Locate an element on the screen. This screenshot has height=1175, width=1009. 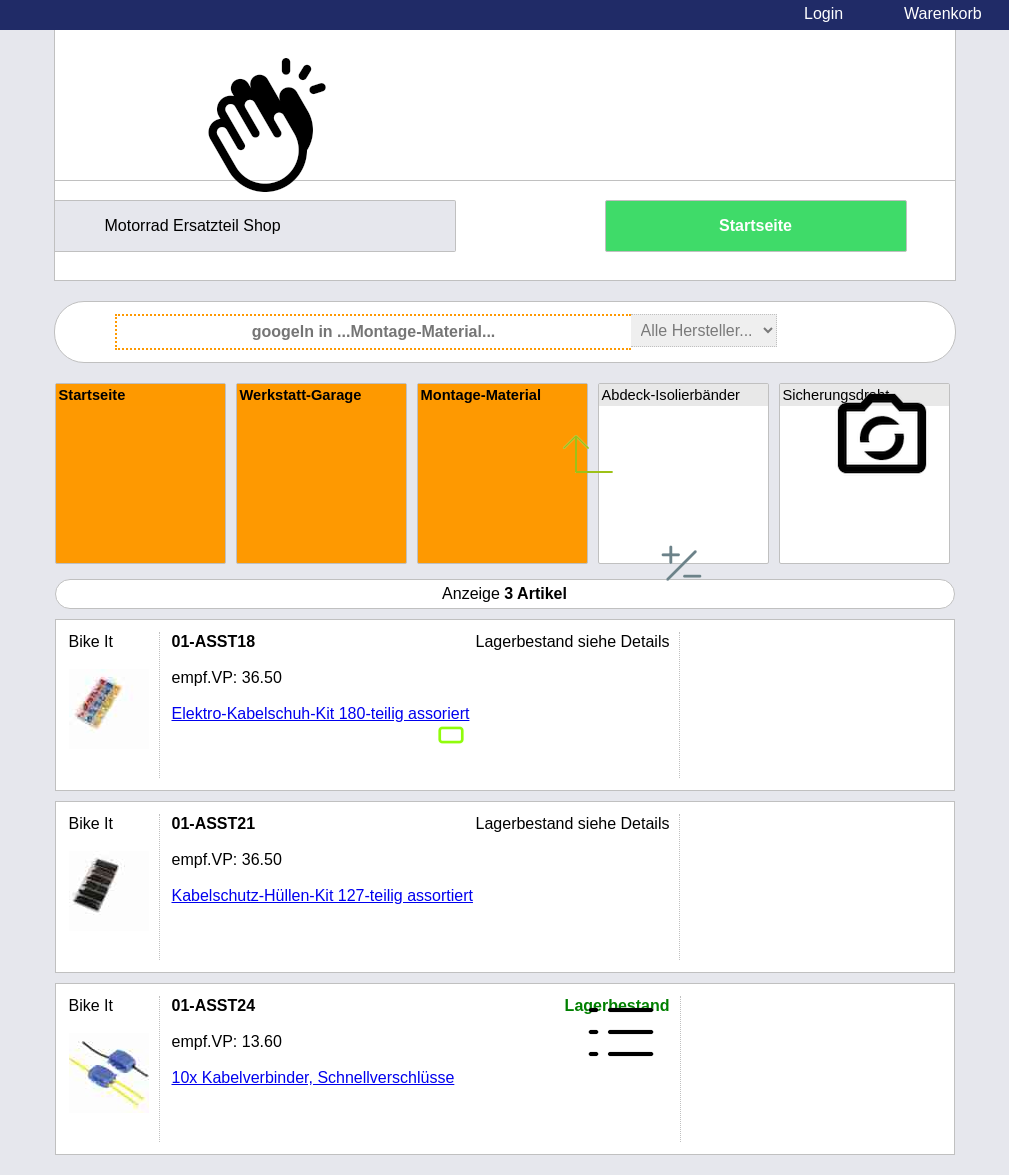
applaud or react positively to content is located at coordinates (265, 125).